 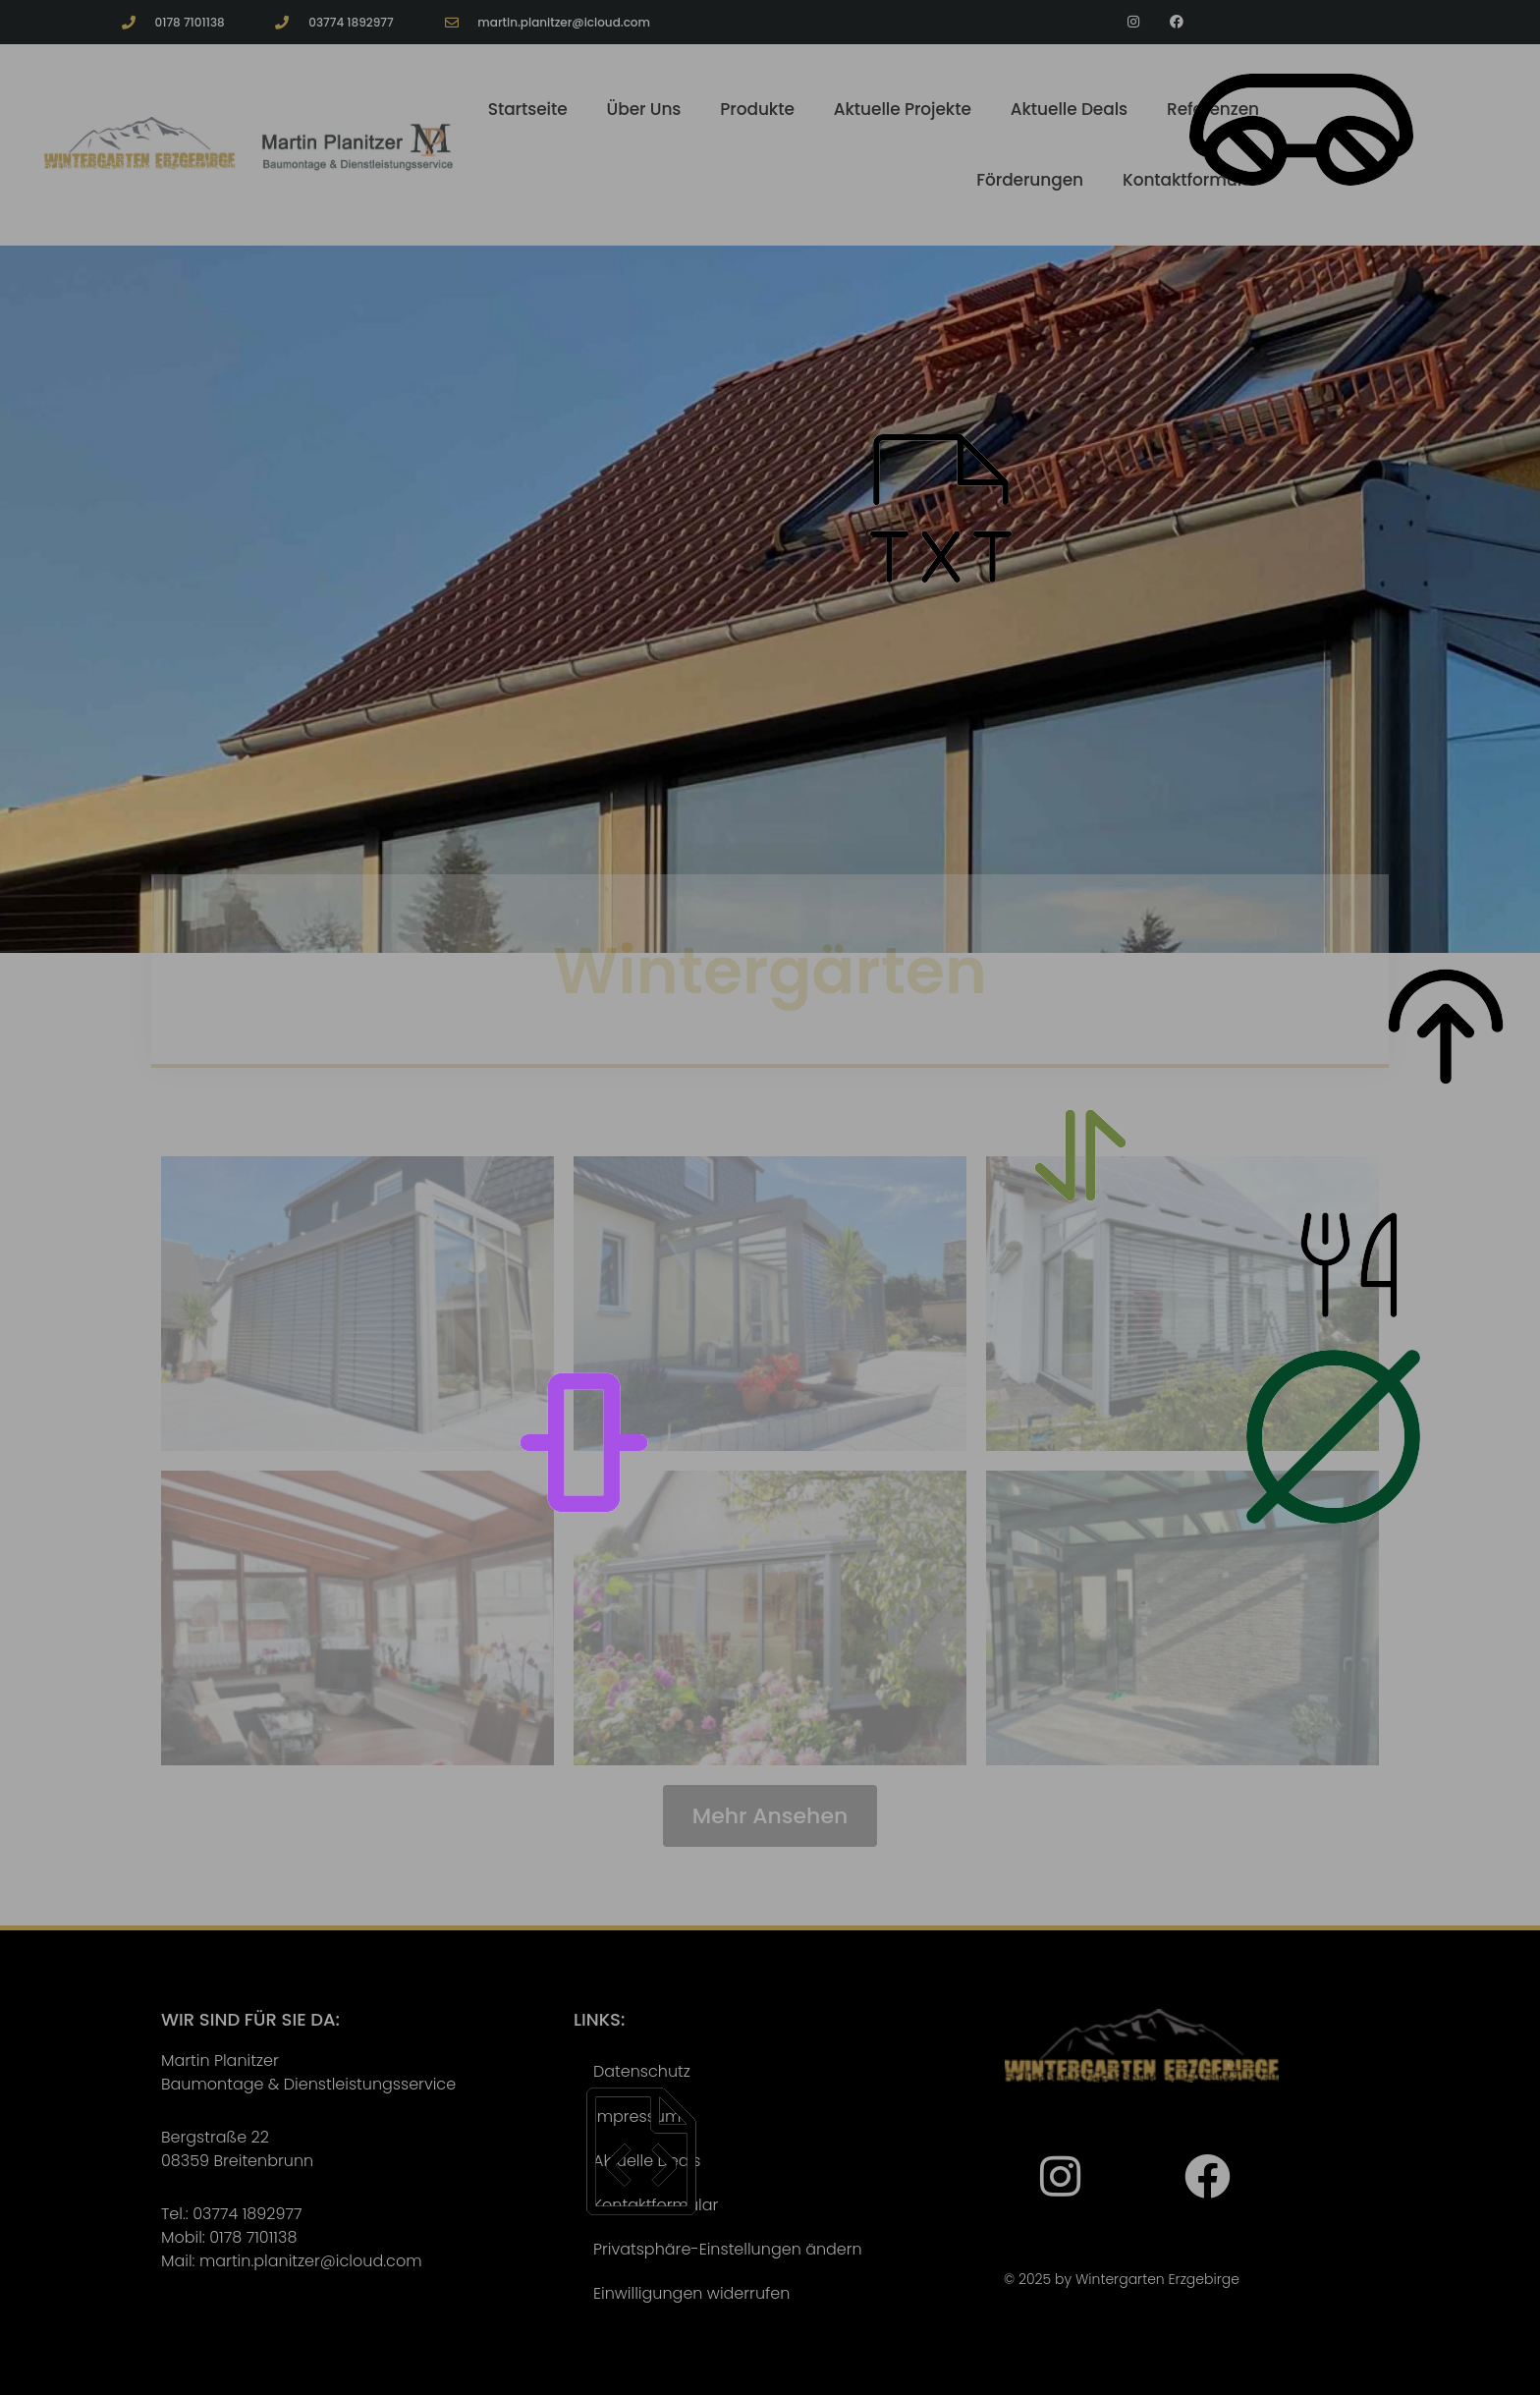 I want to click on upload to cloud storage, so click(x=1446, y=1027).